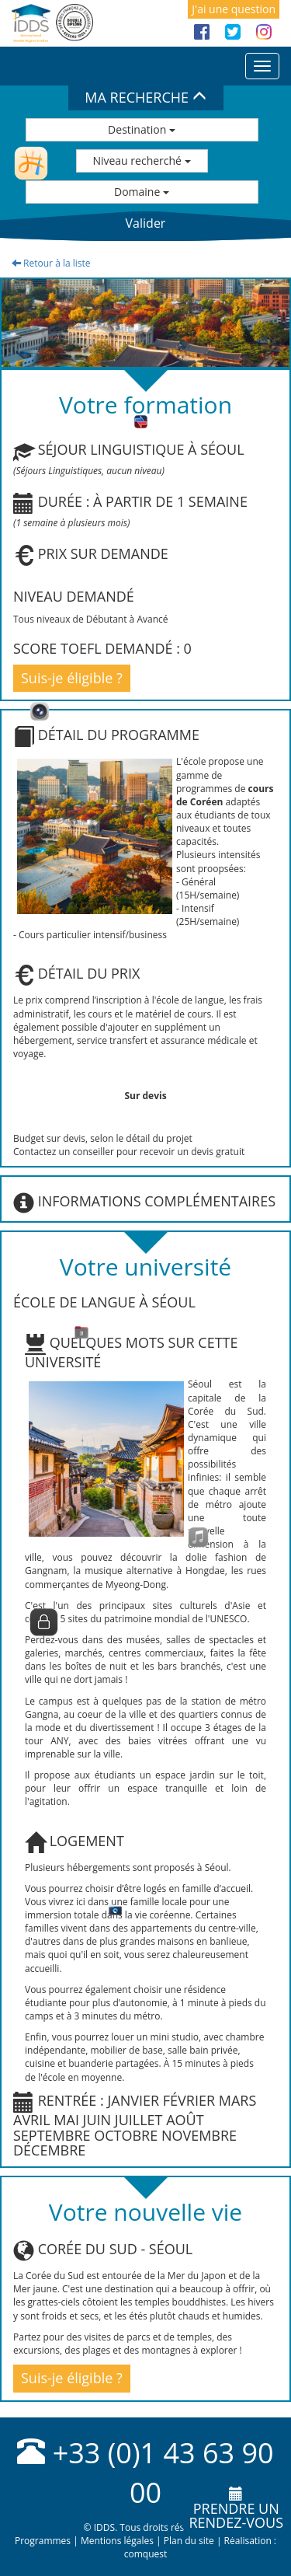  What do you see at coordinates (115, 1910) in the screenshot?
I see `open wondershare repairit files folder` at bounding box center [115, 1910].